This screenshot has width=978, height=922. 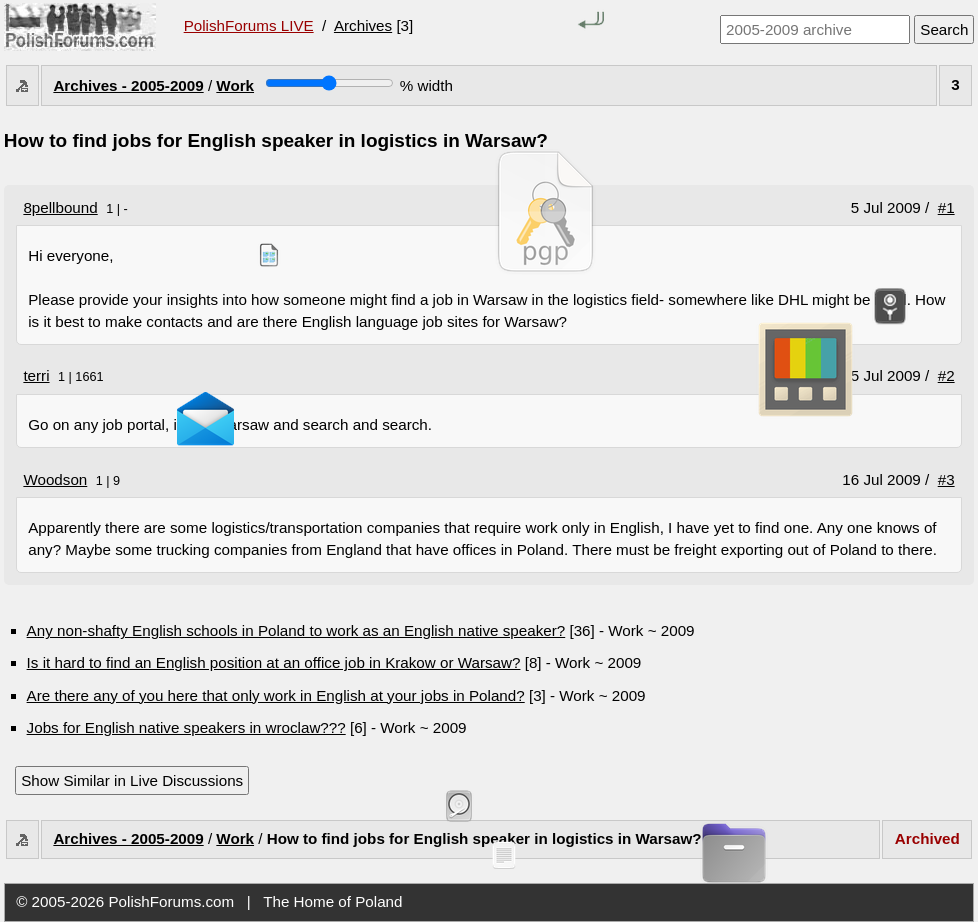 What do you see at coordinates (734, 853) in the screenshot?
I see `open the nautilus file manager` at bounding box center [734, 853].